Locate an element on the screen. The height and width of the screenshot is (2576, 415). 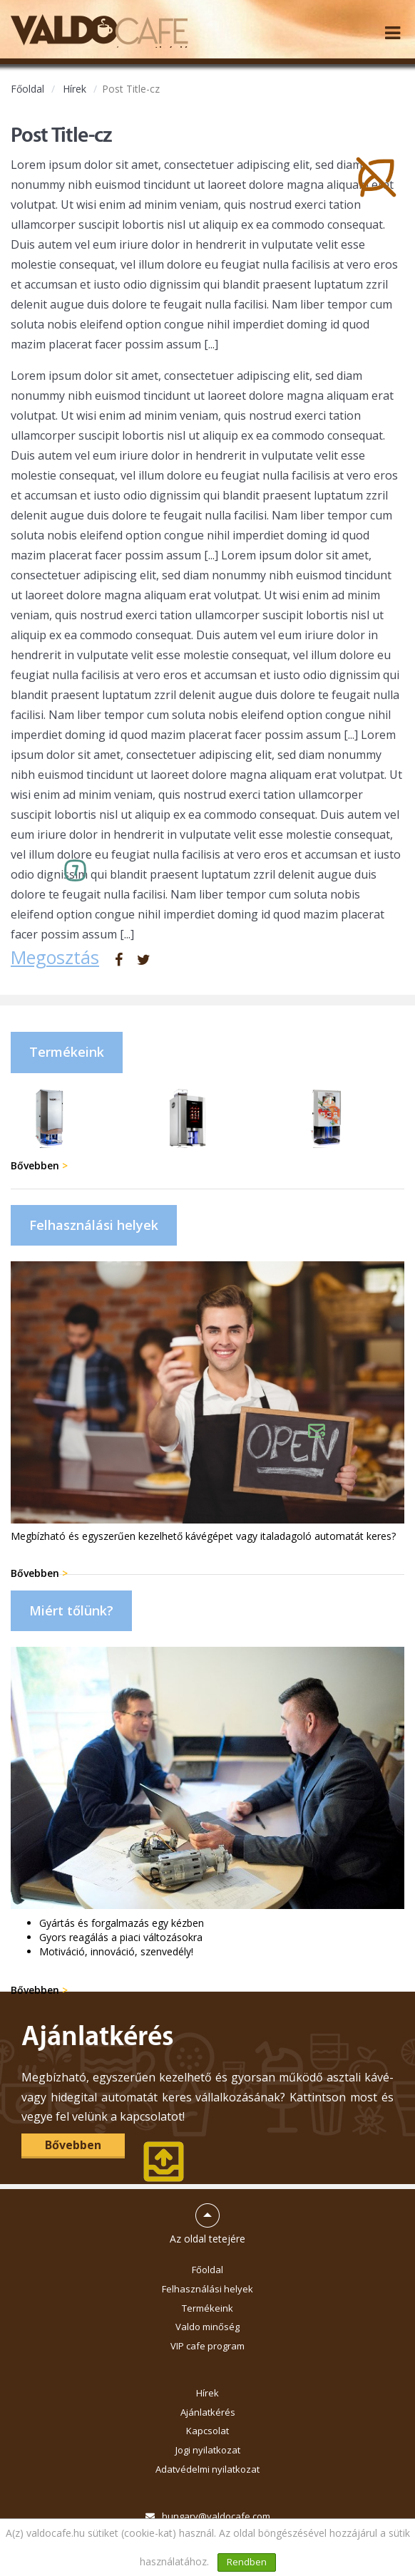
access email help or support is located at coordinates (317, 1431).